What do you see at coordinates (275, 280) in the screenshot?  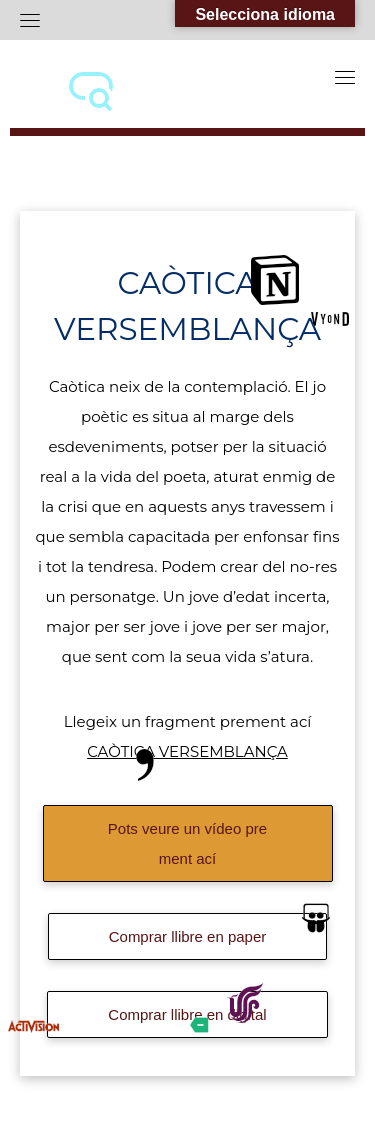 I see `open Notion app` at bounding box center [275, 280].